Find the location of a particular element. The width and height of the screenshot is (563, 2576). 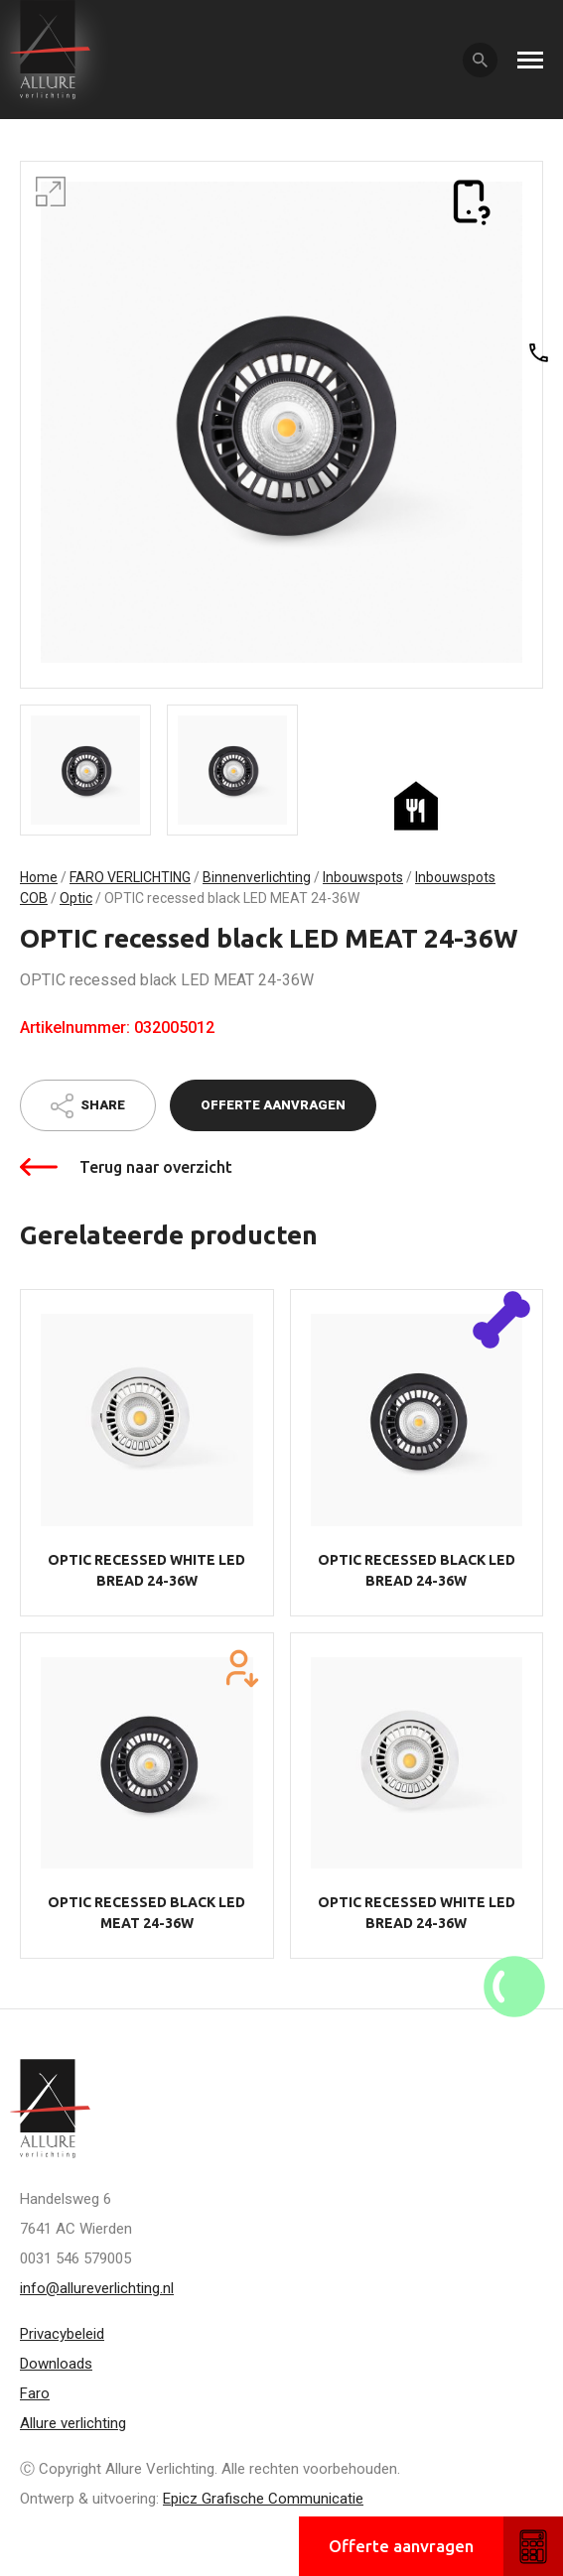

make a phone call is located at coordinates (538, 352).